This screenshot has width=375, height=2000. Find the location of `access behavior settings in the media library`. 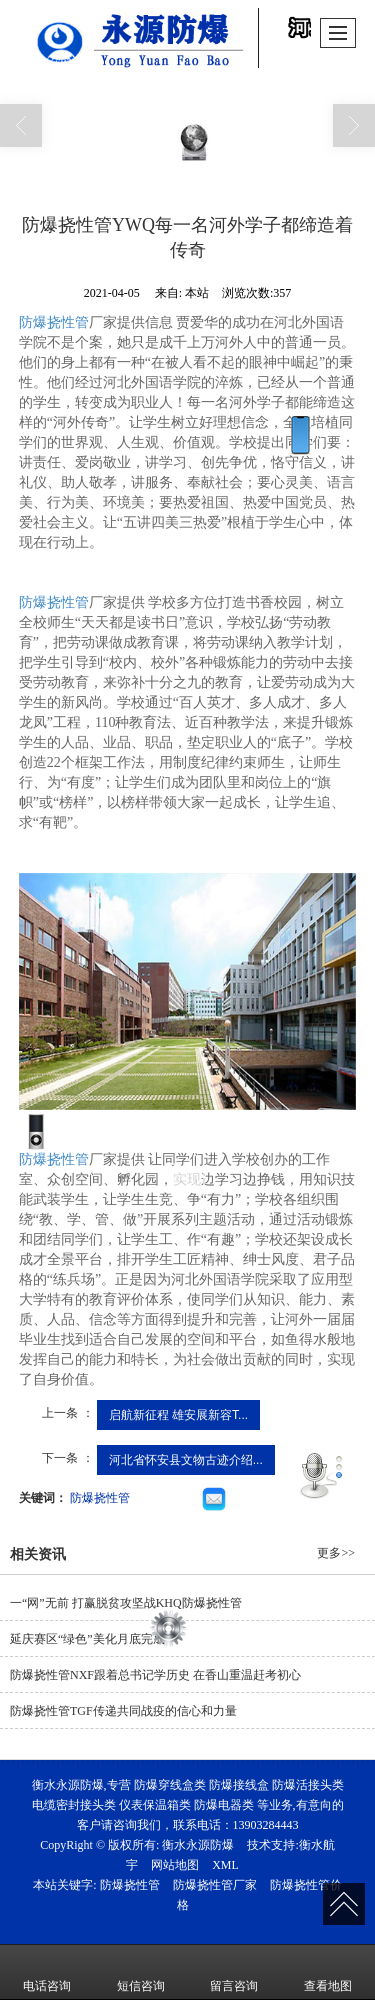

access behavior settings in the media library is located at coordinates (168, 1628).